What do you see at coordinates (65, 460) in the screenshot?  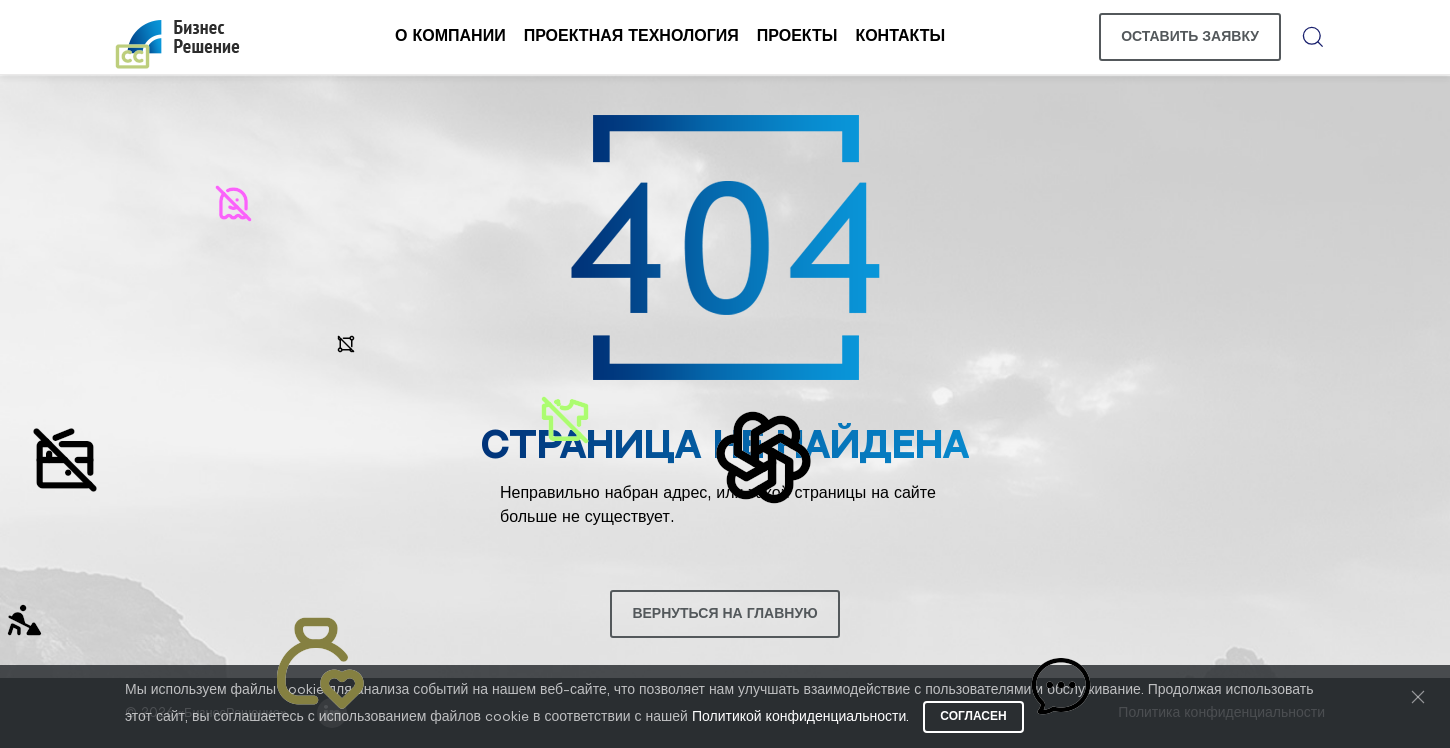 I see `radio or broadcast feature disabled` at bounding box center [65, 460].